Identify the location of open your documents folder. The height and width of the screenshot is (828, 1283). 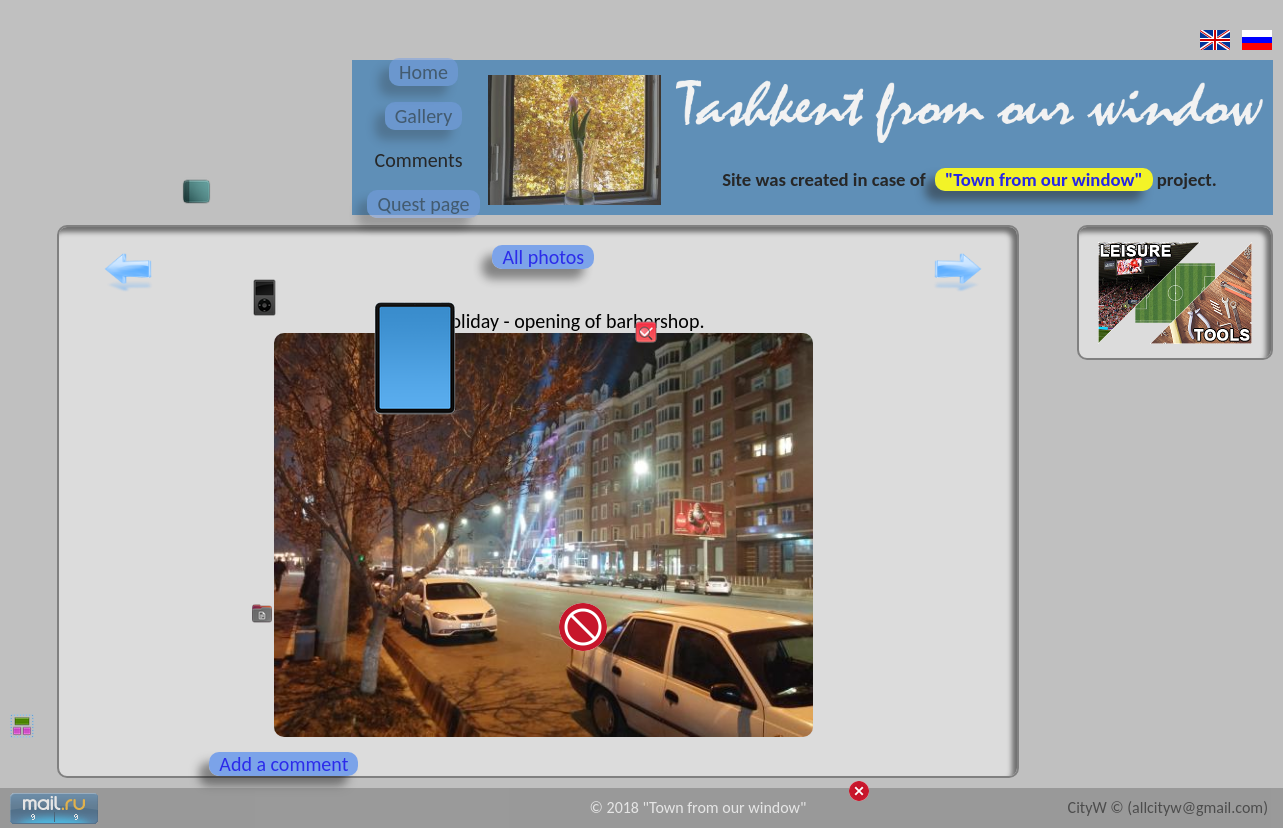
(262, 613).